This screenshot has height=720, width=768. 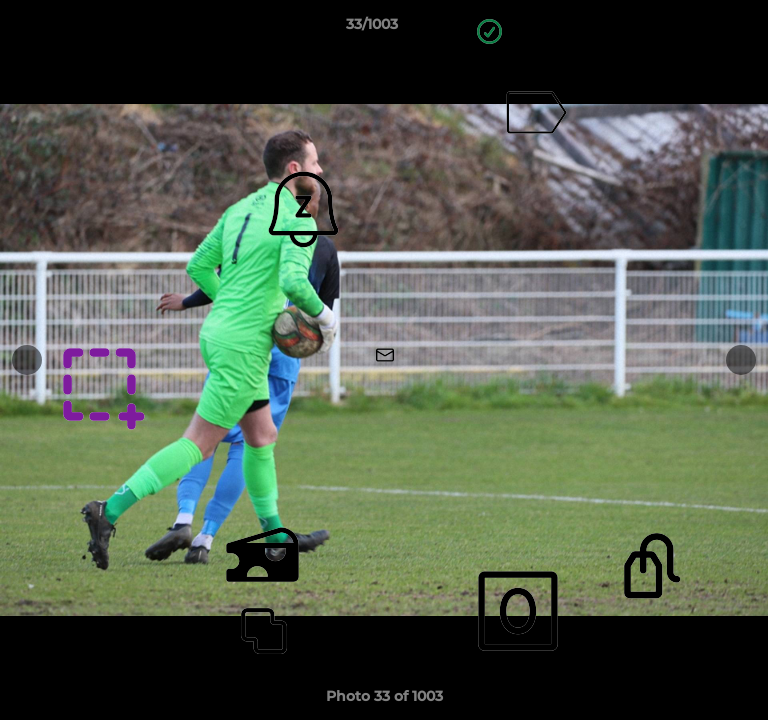 I want to click on open your inbox, so click(x=385, y=355).